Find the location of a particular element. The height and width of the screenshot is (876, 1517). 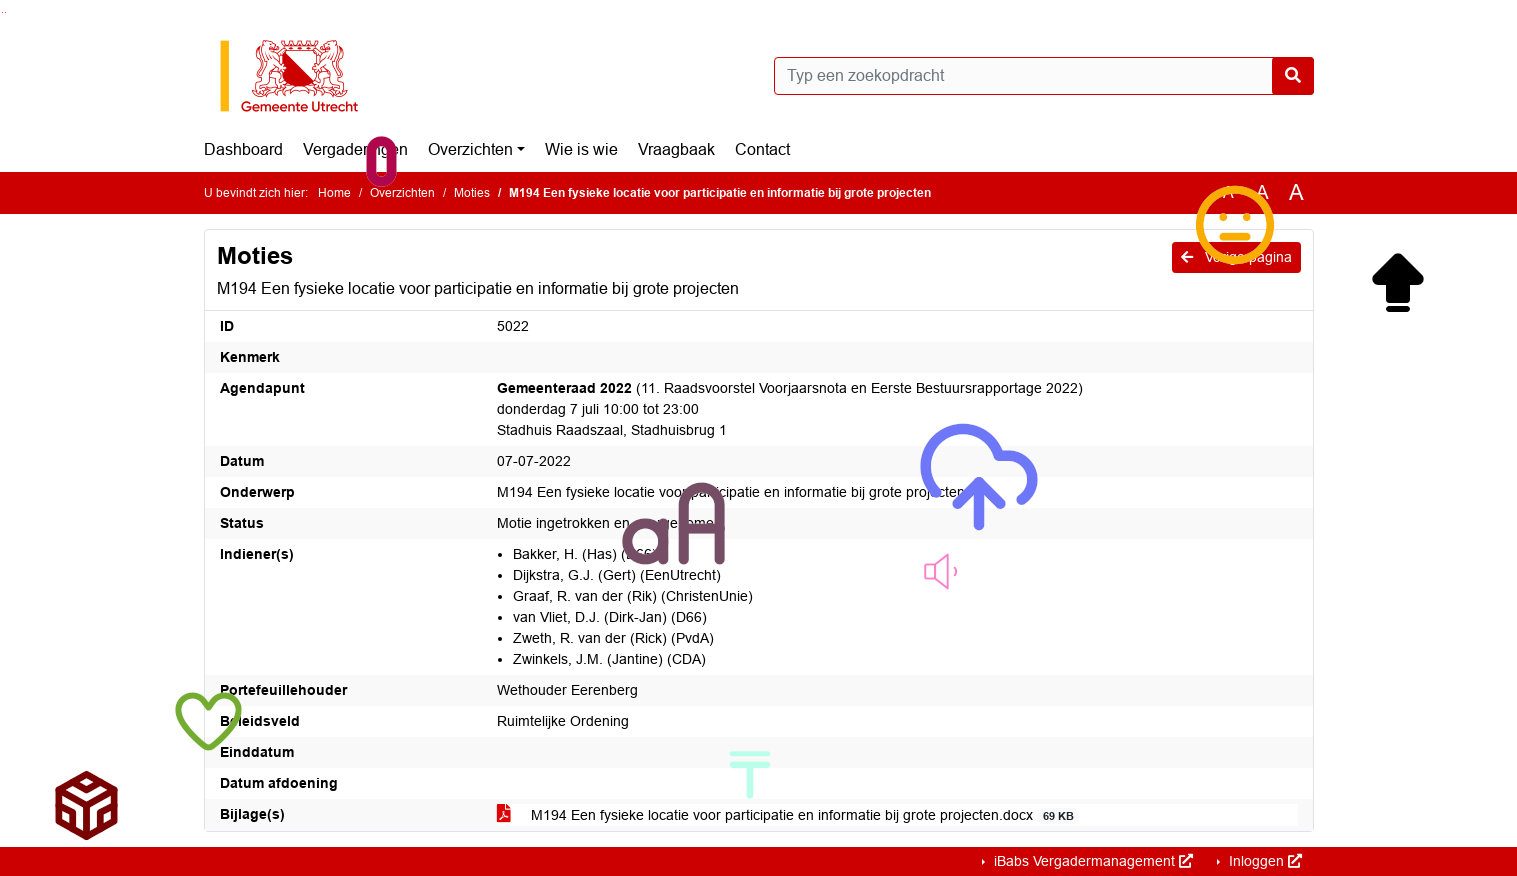

upload file to cloud storage is located at coordinates (979, 477).